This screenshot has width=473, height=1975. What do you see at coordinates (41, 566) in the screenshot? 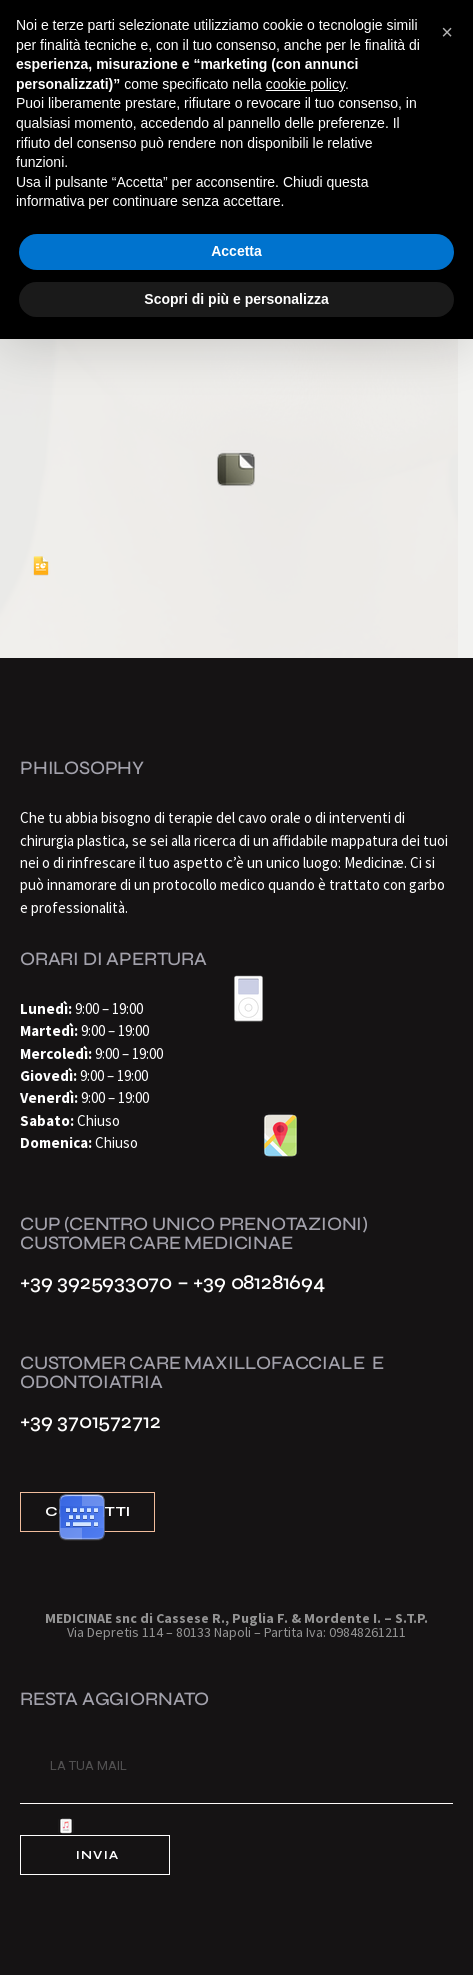
I see `a google slides presentation file` at bounding box center [41, 566].